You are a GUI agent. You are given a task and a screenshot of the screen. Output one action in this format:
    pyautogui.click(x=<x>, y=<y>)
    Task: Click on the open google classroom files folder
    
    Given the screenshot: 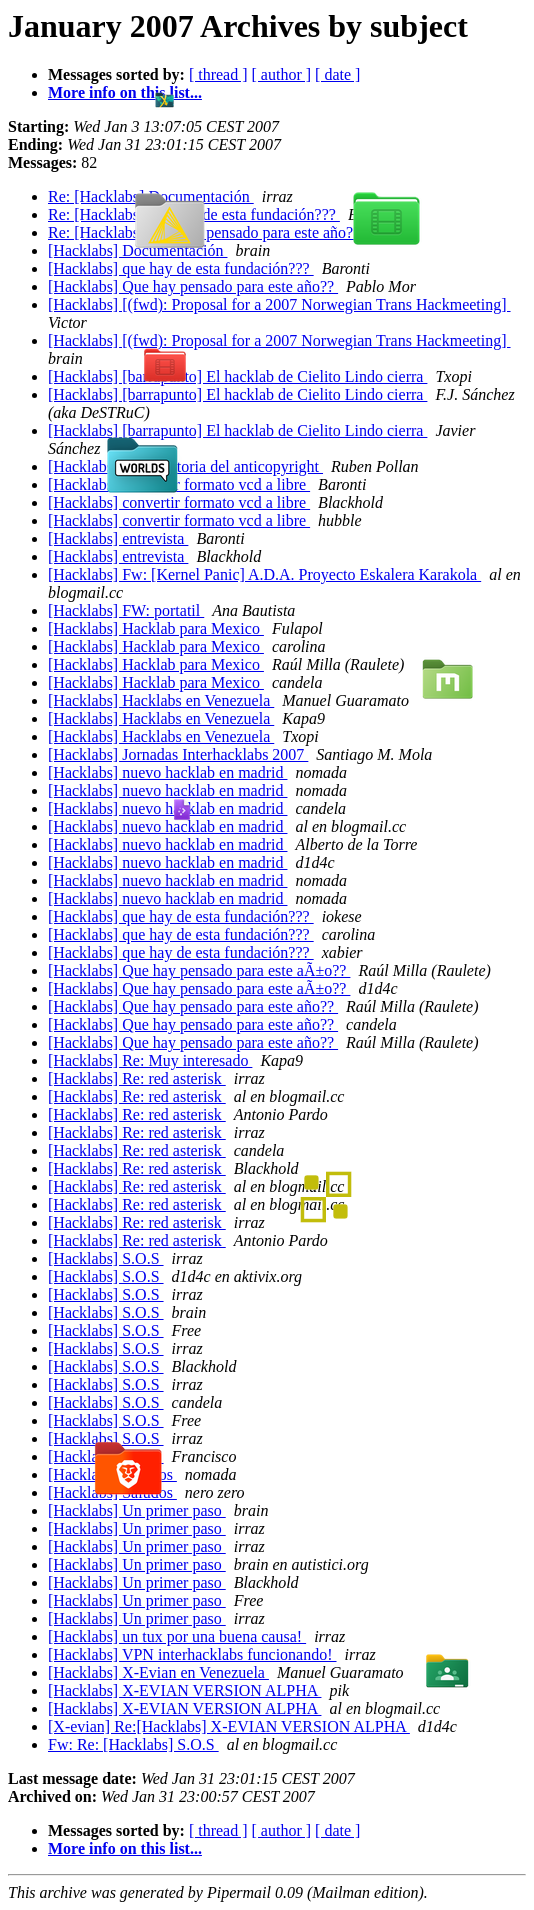 What is the action you would take?
    pyautogui.click(x=447, y=1672)
    